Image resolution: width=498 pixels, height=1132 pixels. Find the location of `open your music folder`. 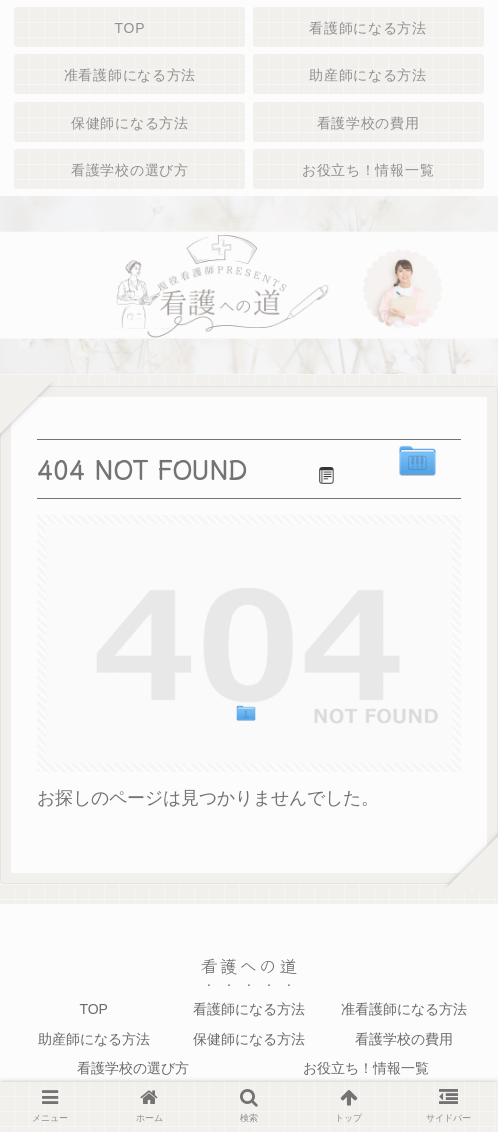

open your music folder is located at coordinates (417, 460).